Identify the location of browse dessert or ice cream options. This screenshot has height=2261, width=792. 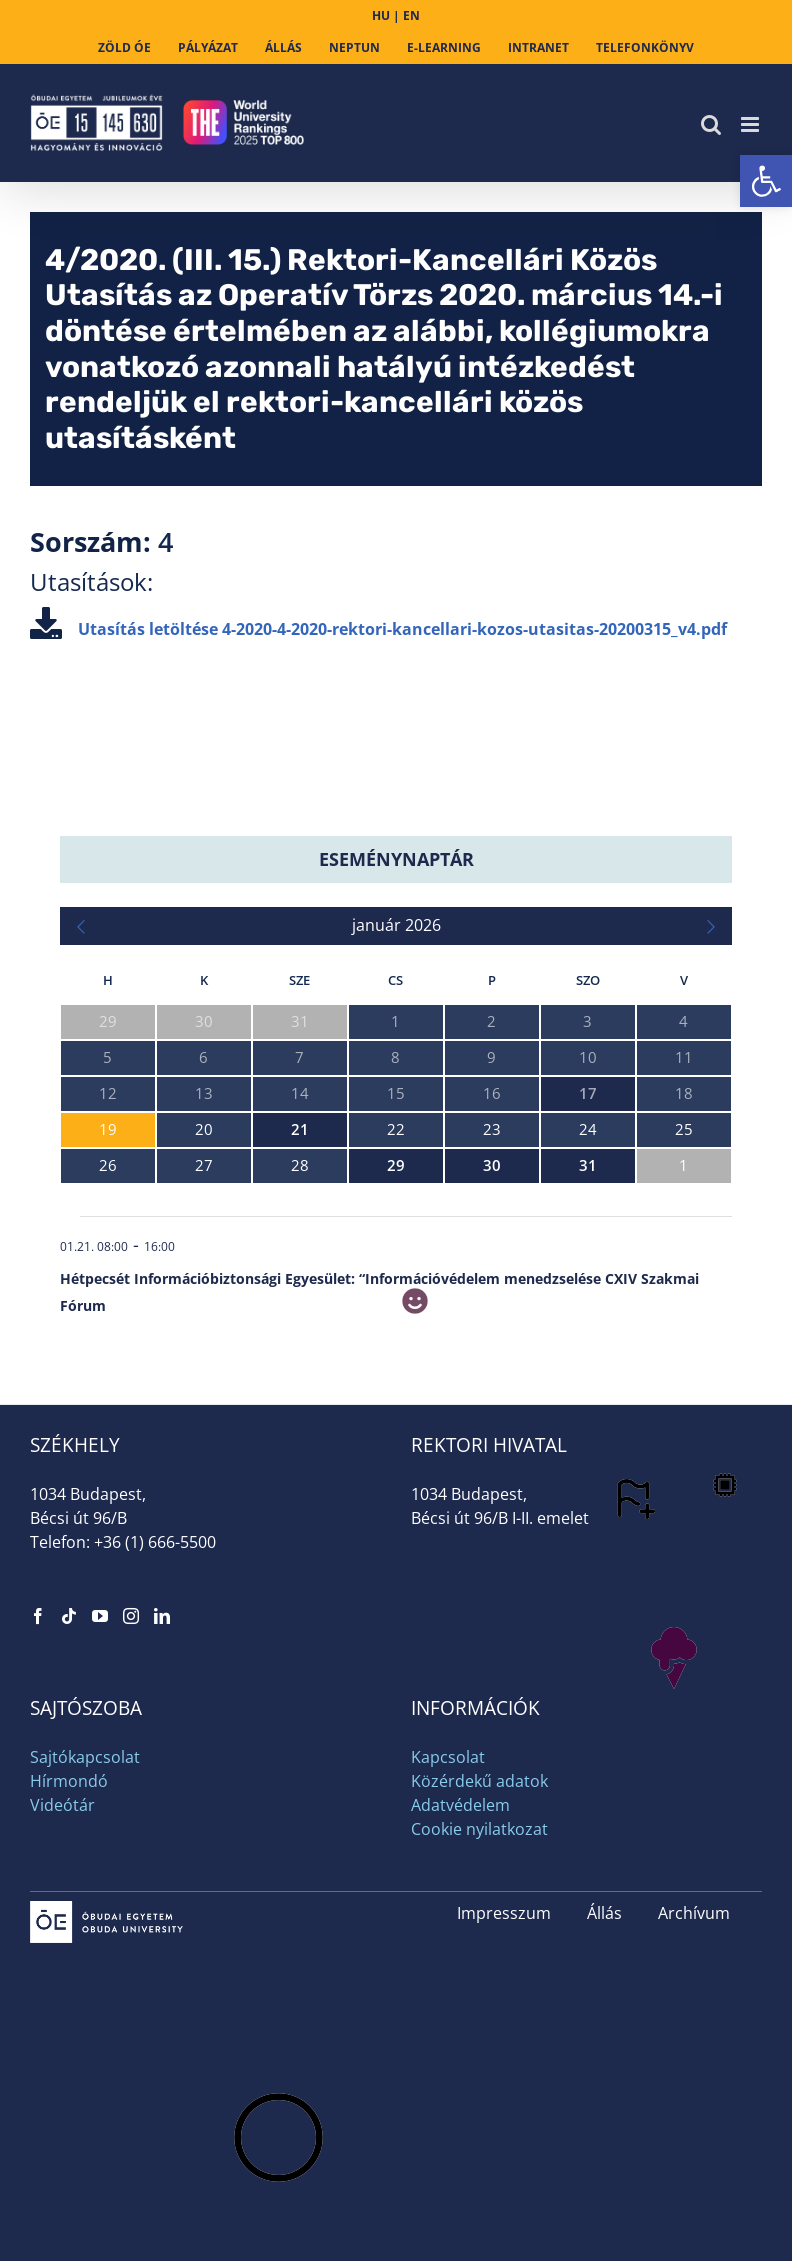
(674, 1658).